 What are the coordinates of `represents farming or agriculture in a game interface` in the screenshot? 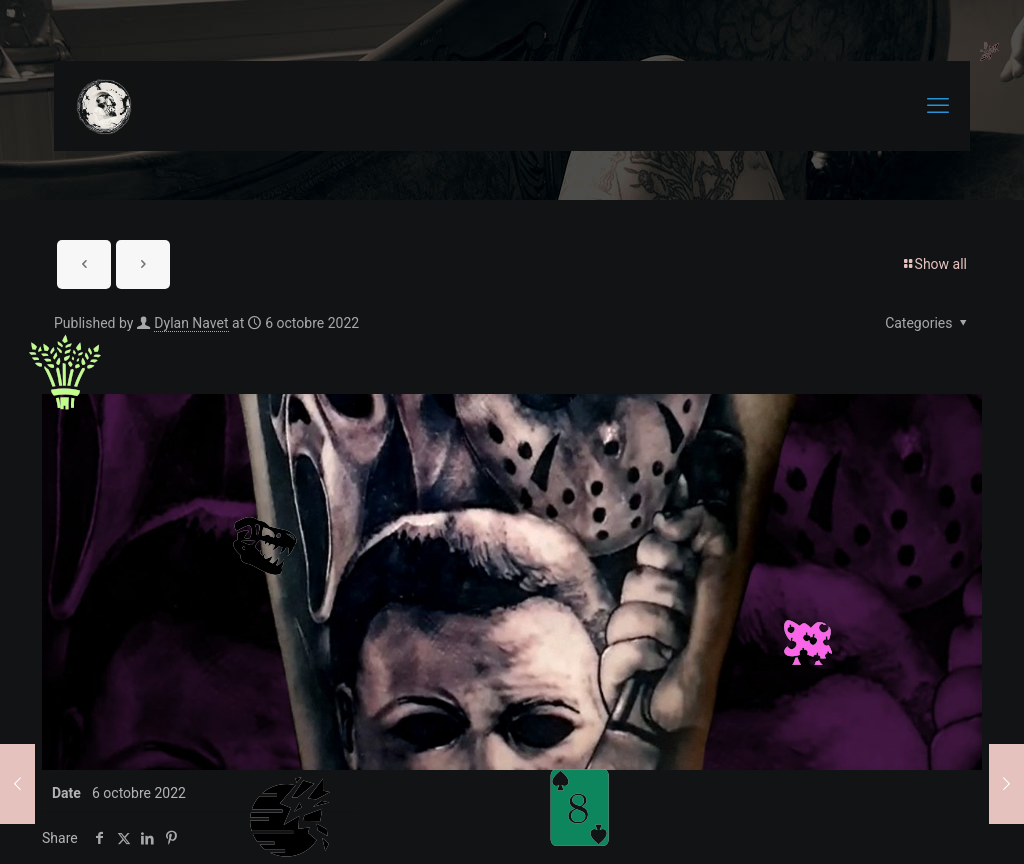 It's located at (65, 372).